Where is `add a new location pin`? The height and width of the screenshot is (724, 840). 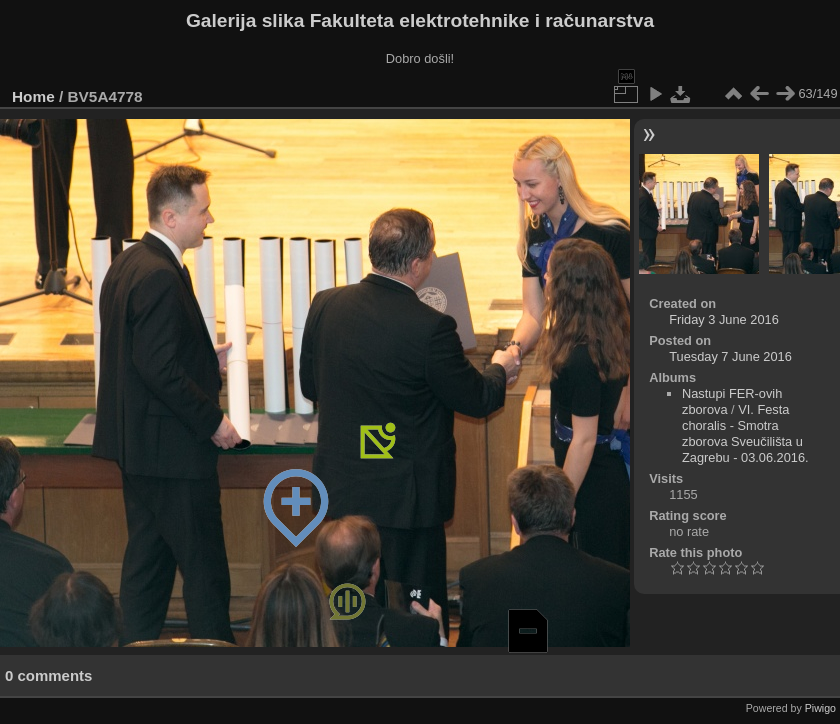
add a new location pin is located at coordinates (296, 505).